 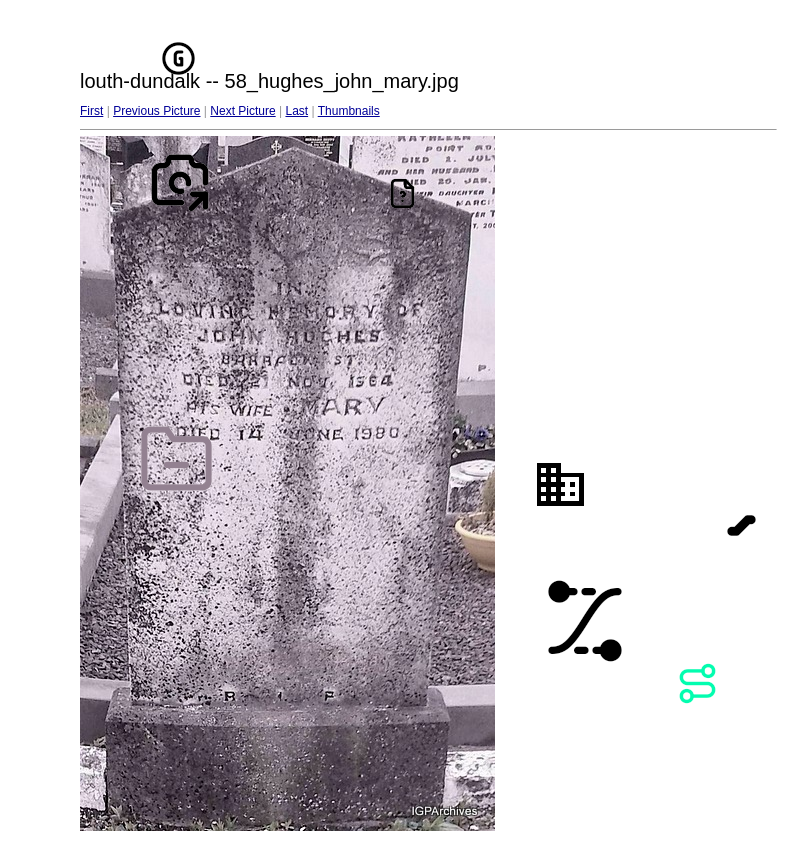 I want to click on google account or google-related feature, so click(x=178, y=58).